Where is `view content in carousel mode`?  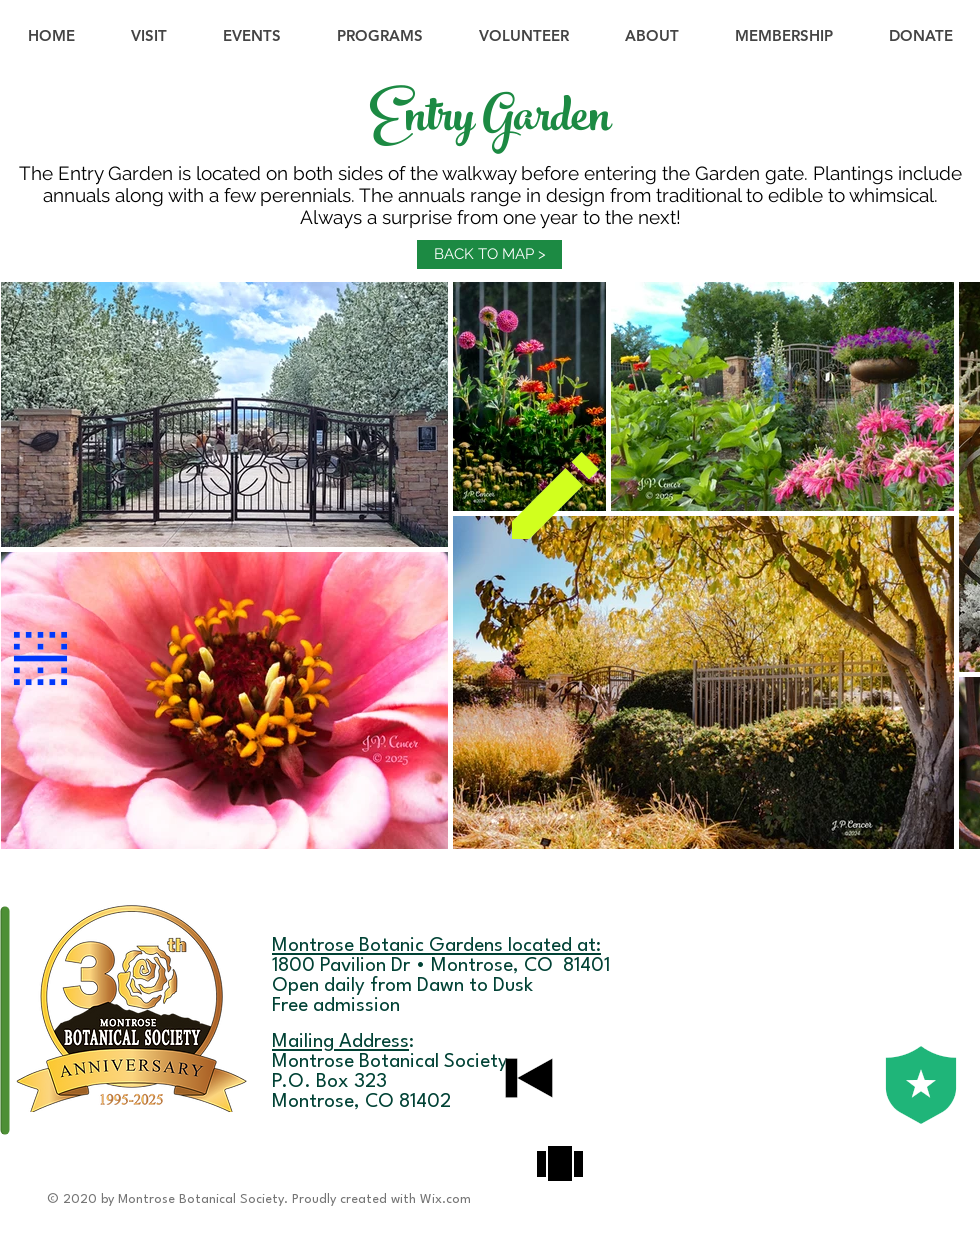
view content in carousel mode is located at coordinates (560, 1165).